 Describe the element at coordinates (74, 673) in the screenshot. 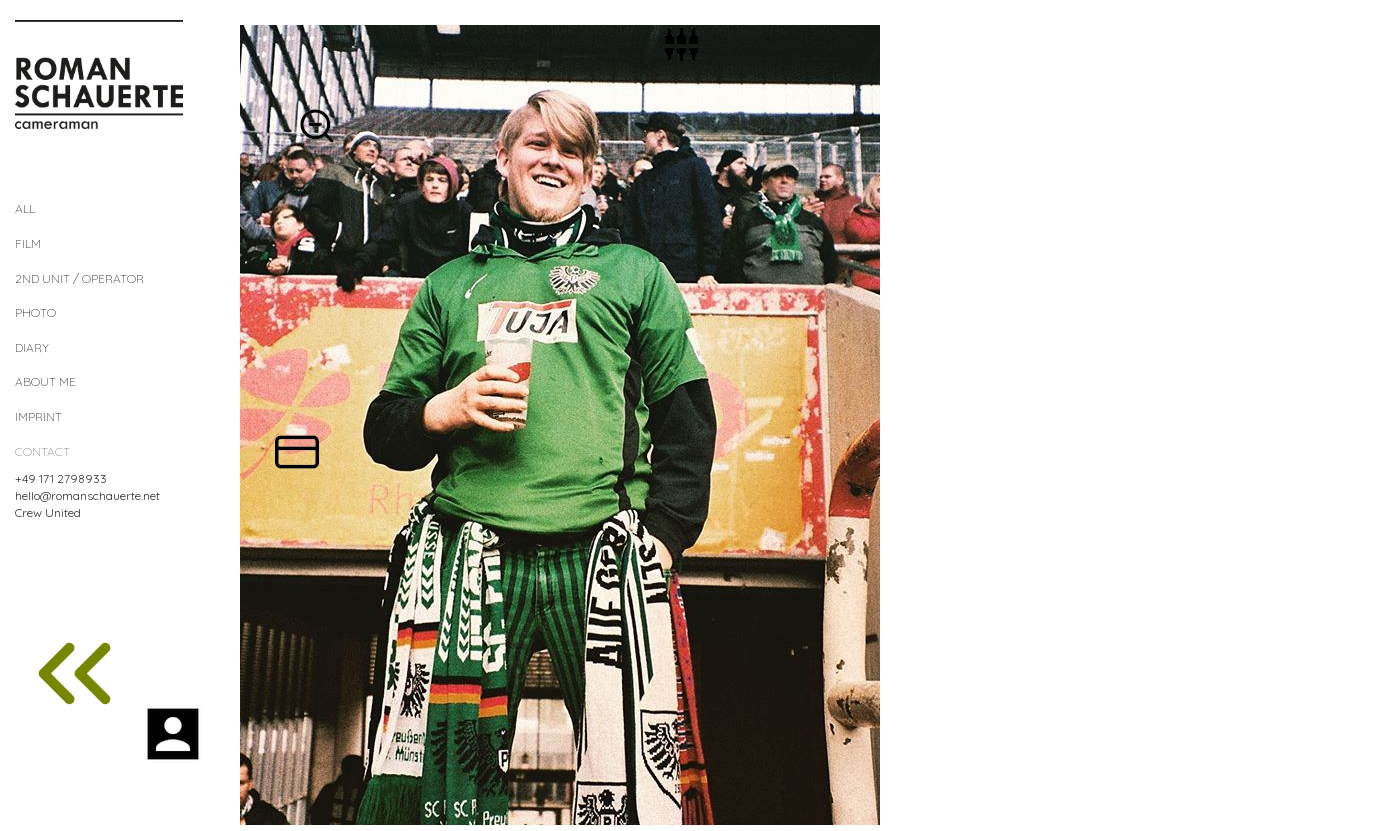

I see `go back to the beginning` at that location.